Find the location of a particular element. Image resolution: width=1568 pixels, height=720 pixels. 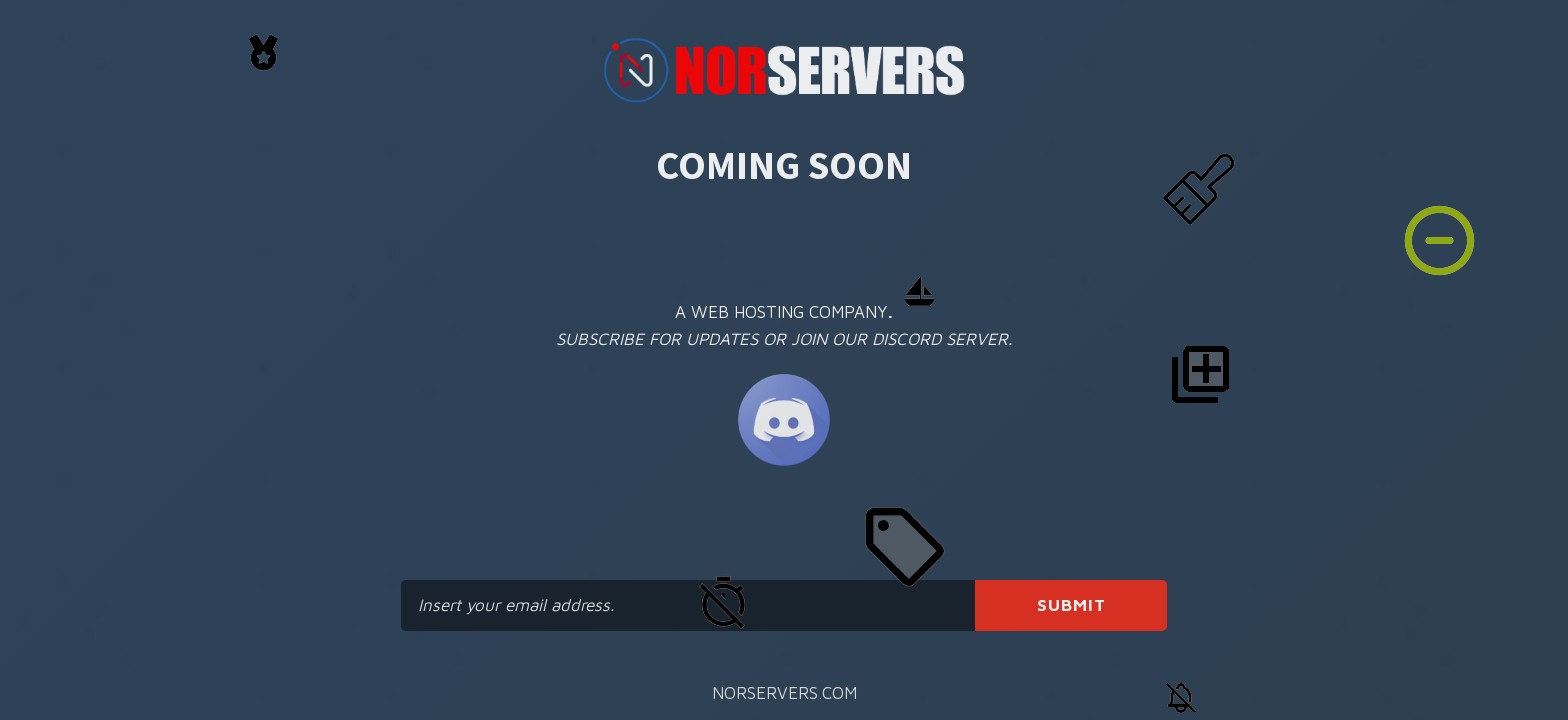

remove an item from a list or cart is located at coordinates (1439, 240).